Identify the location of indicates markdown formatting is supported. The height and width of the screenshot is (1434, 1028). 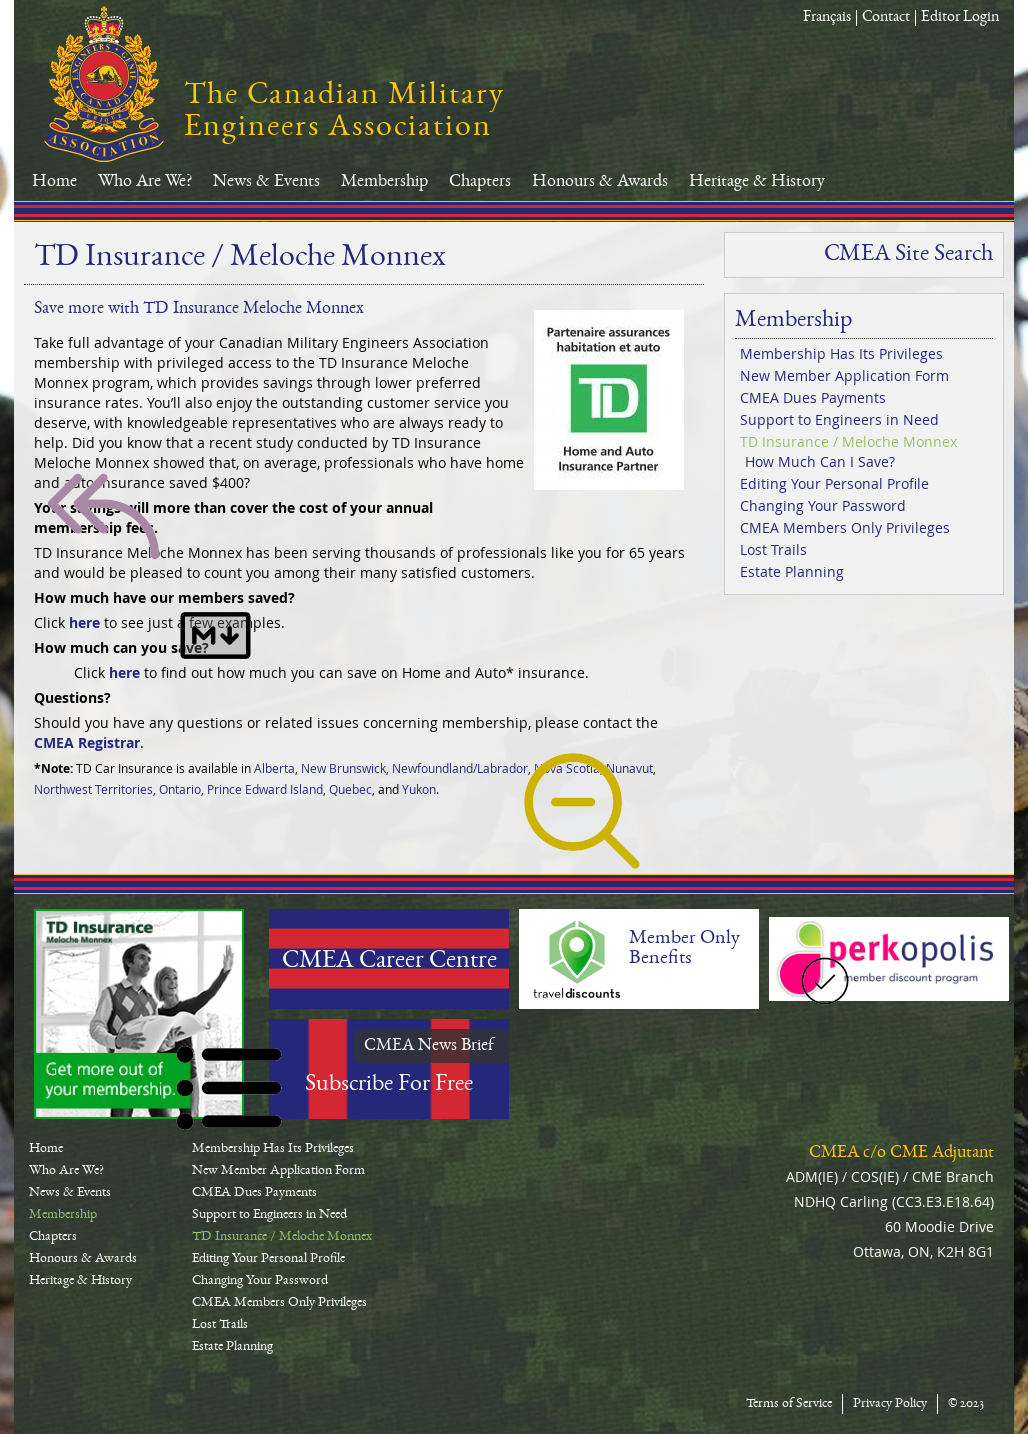
(215, 635).